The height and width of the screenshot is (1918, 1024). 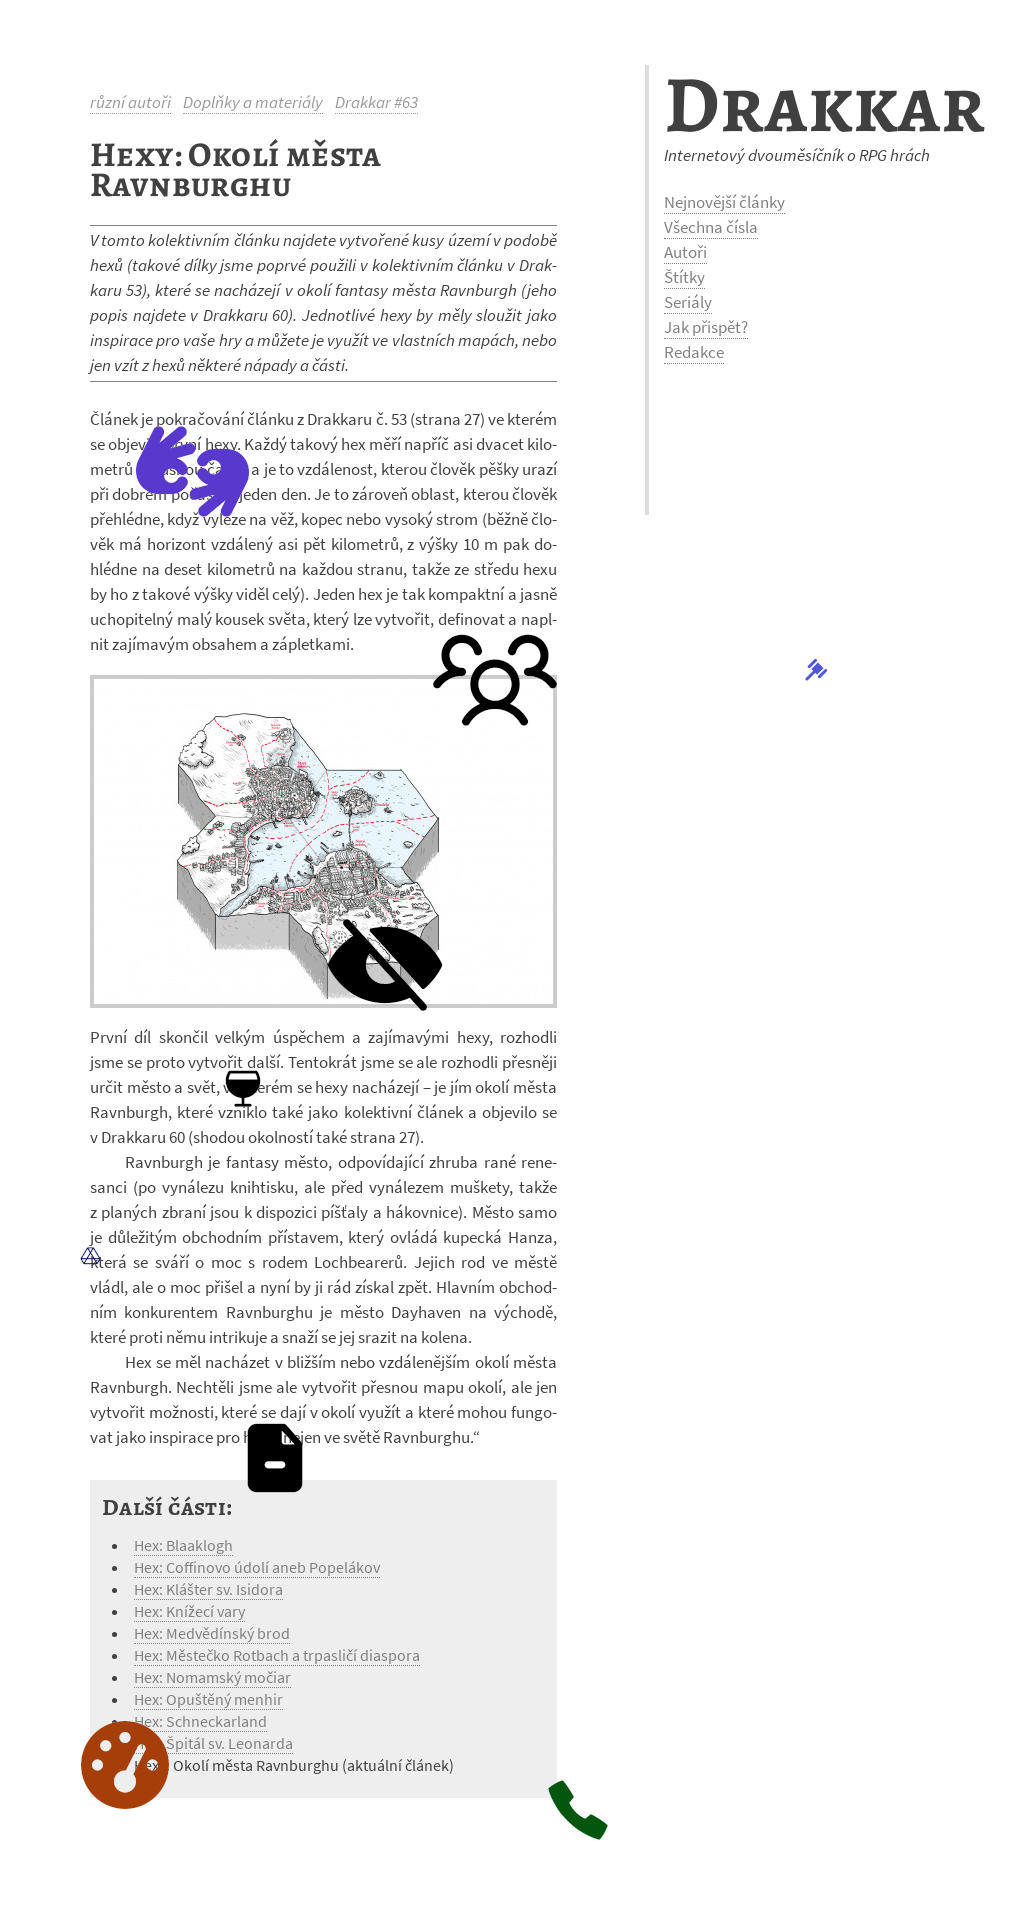 I want to click on access ASL interpretation services, so click(x=192, y=471).